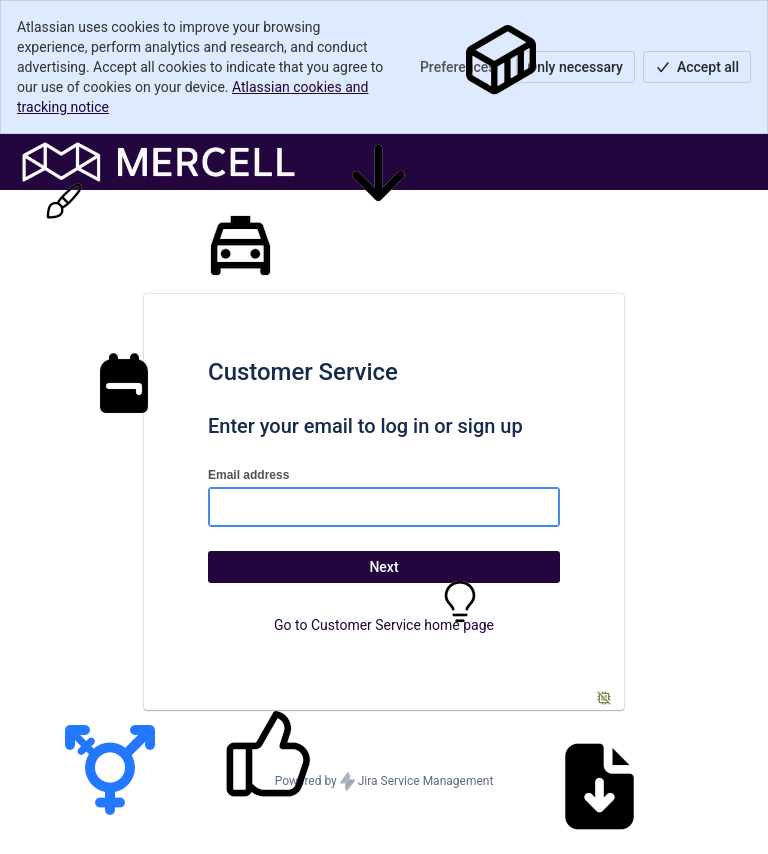 Image resolution: width=768 pixels, height=854 pixels. What do you see at coordinates (604, 698) in the screenshot?
I see `indicates processor or CPU is disabled` at bounding box center [604, 698].